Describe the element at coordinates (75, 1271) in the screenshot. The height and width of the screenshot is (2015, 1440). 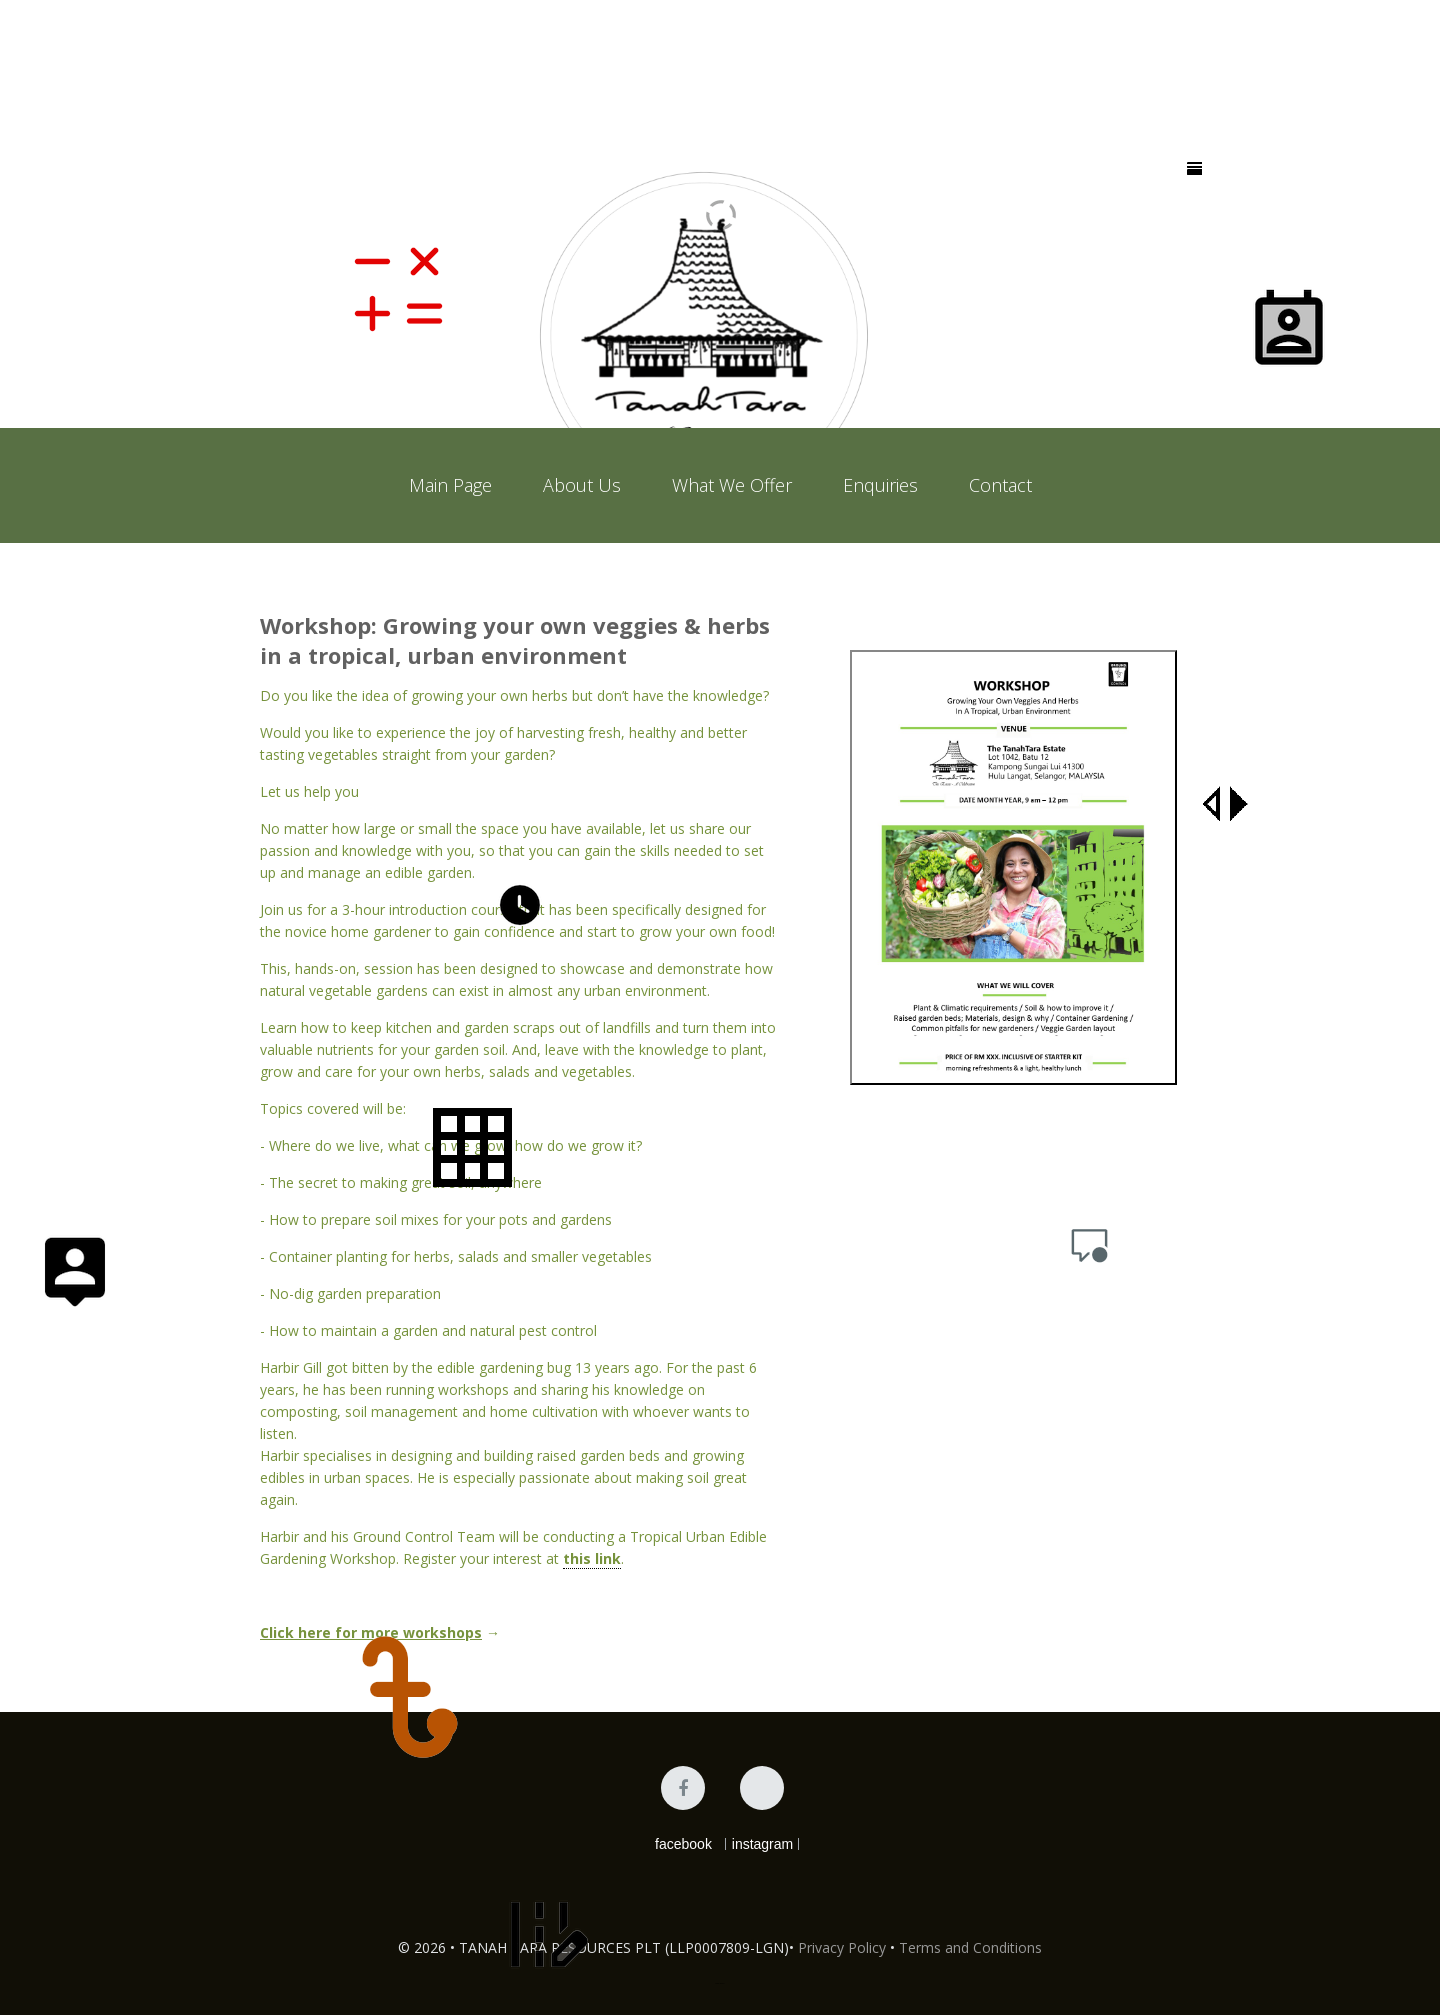
I see `view a person's location on the map` at that location.